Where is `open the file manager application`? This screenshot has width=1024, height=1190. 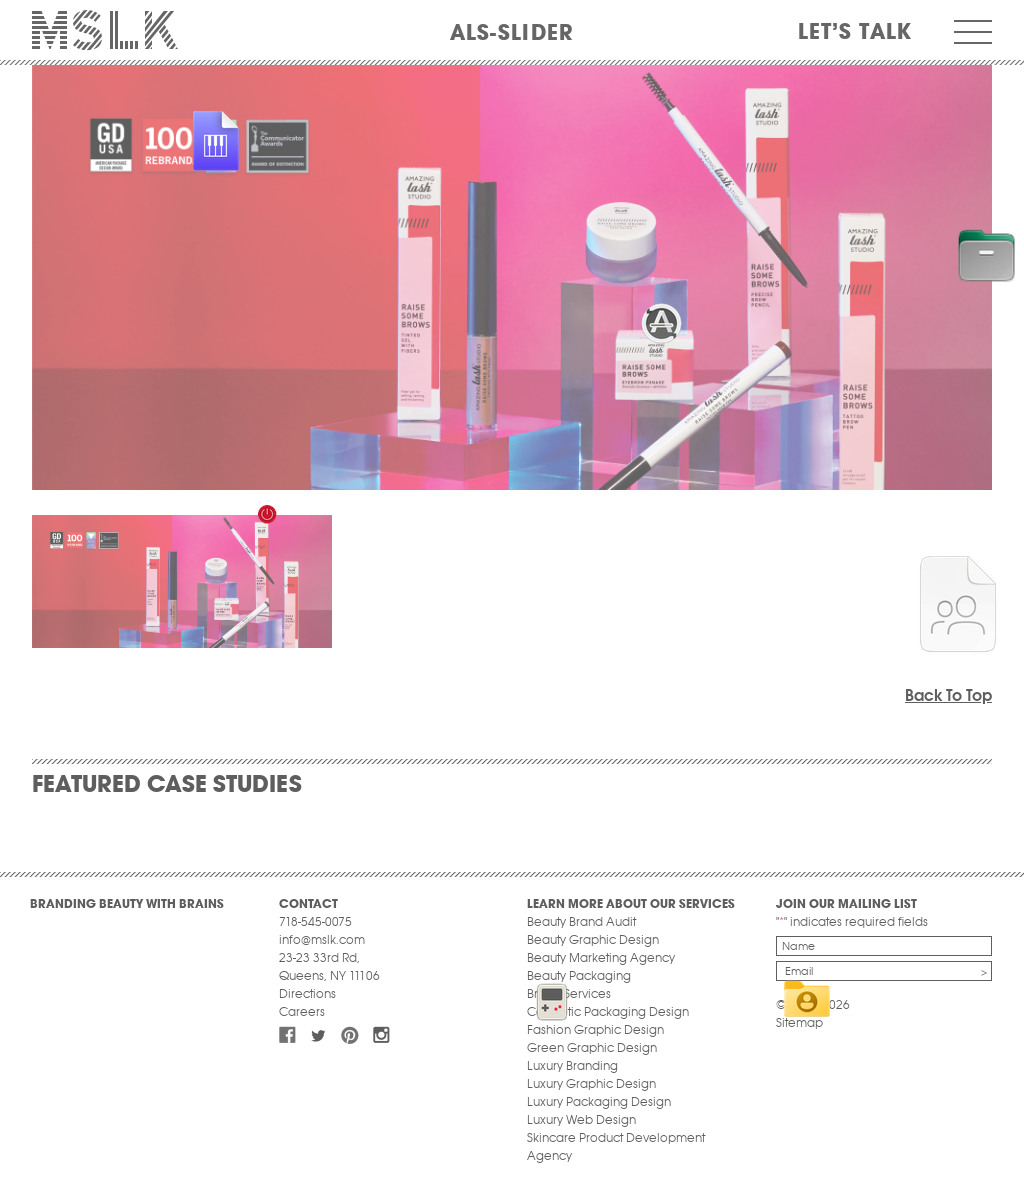
open the file manager application is located at coordinates (986, 255).